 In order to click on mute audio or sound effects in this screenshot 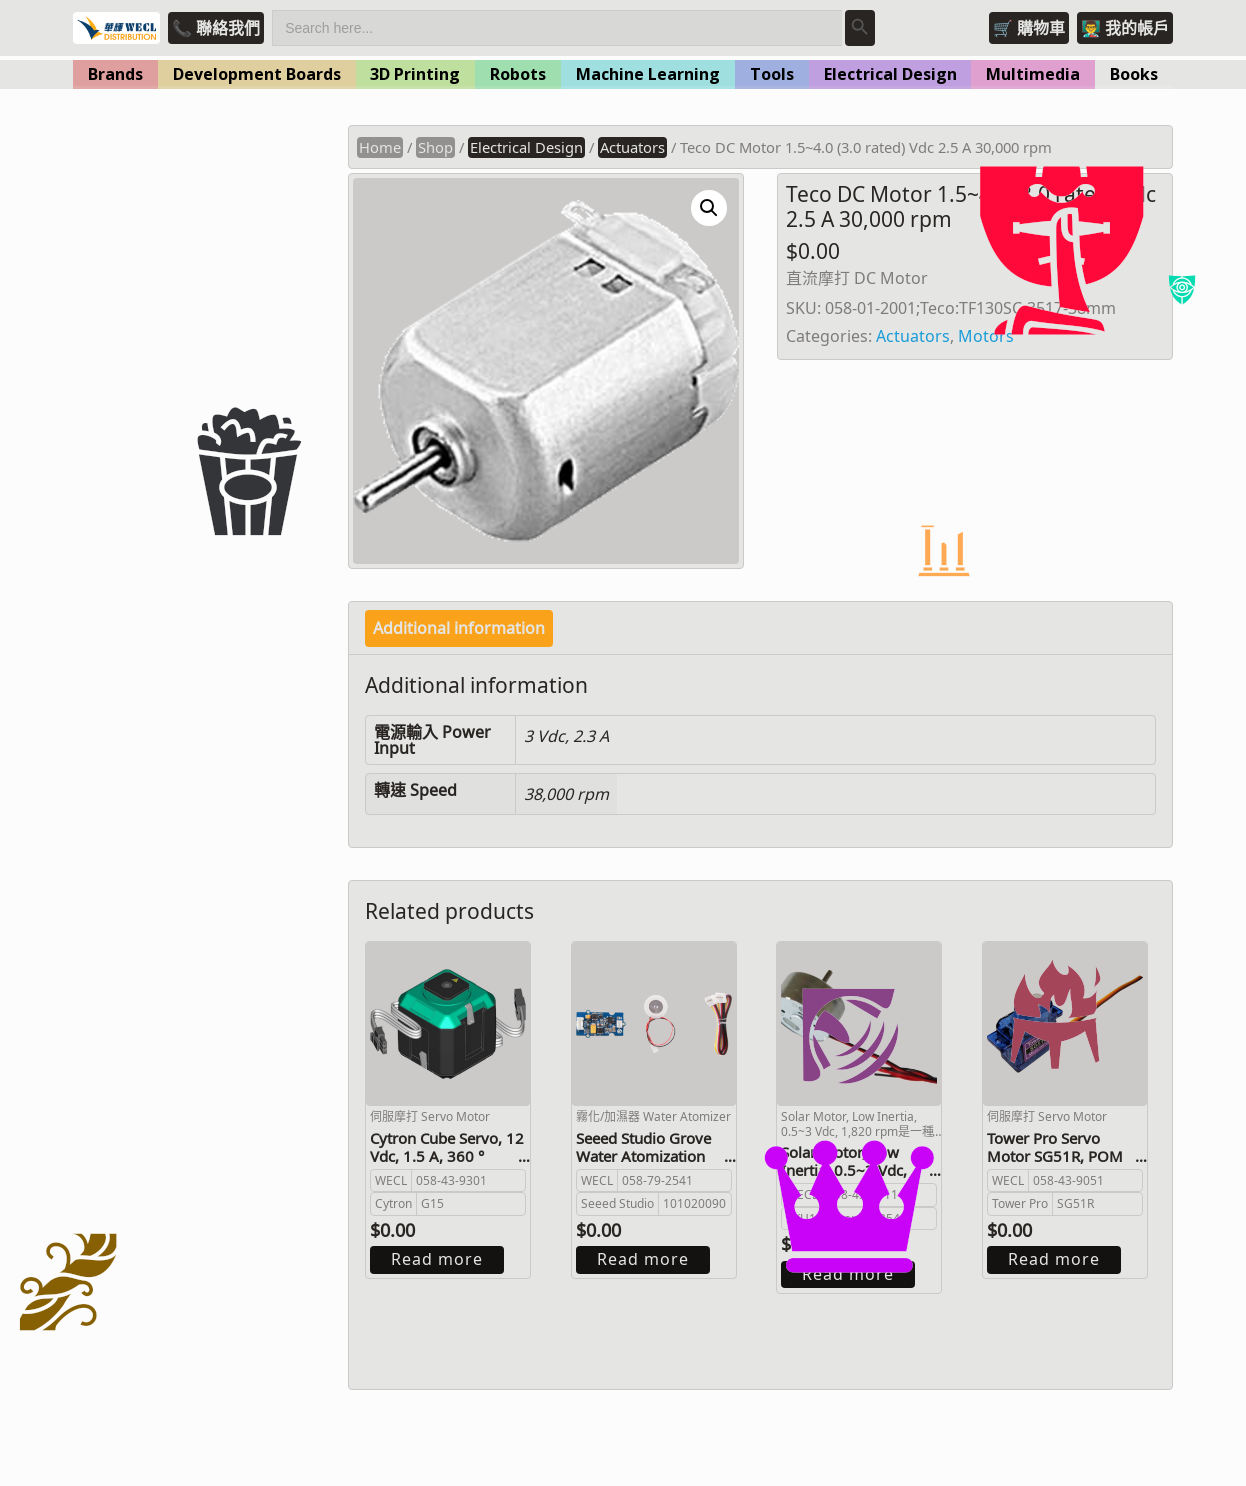, I will do `click(1061, 250)`.